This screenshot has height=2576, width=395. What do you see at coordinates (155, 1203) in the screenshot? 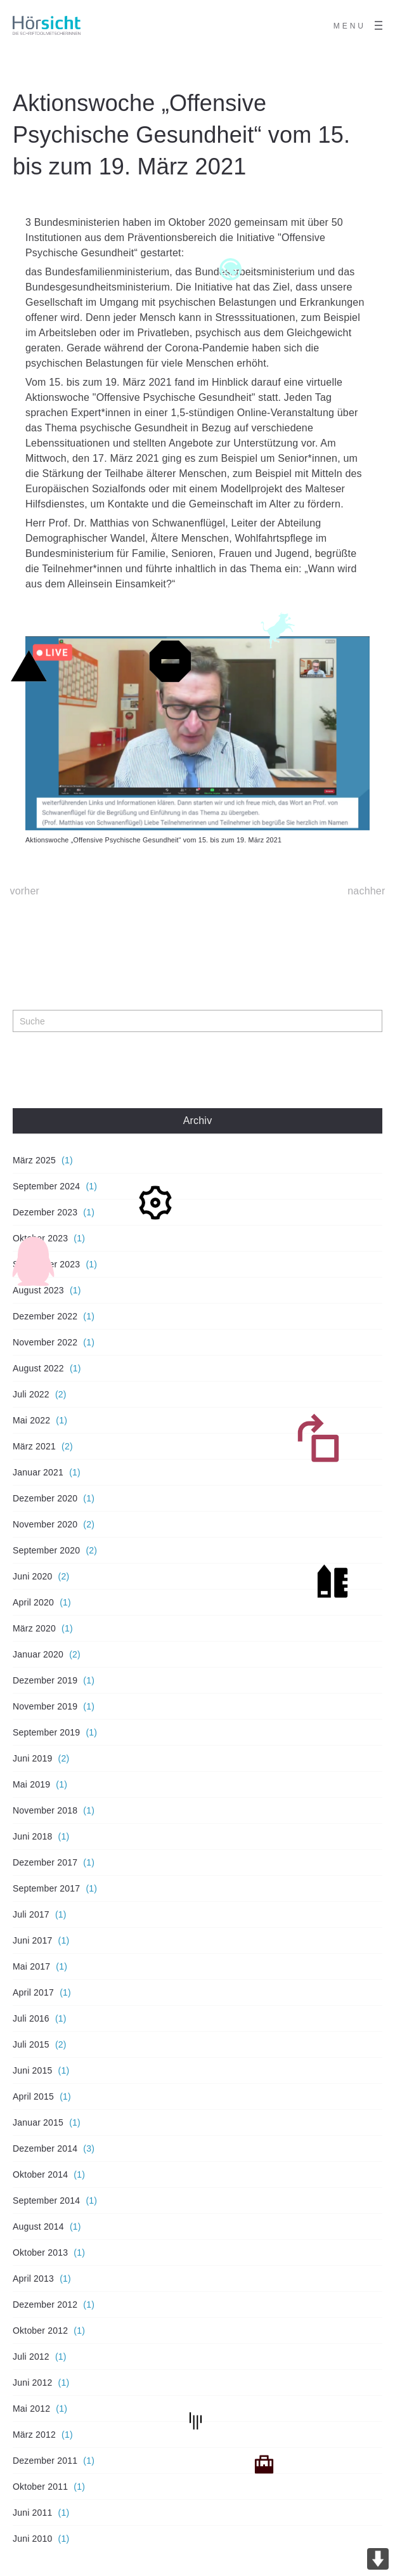
I see `access settings or preferences` at bounding box center [155, 1203].